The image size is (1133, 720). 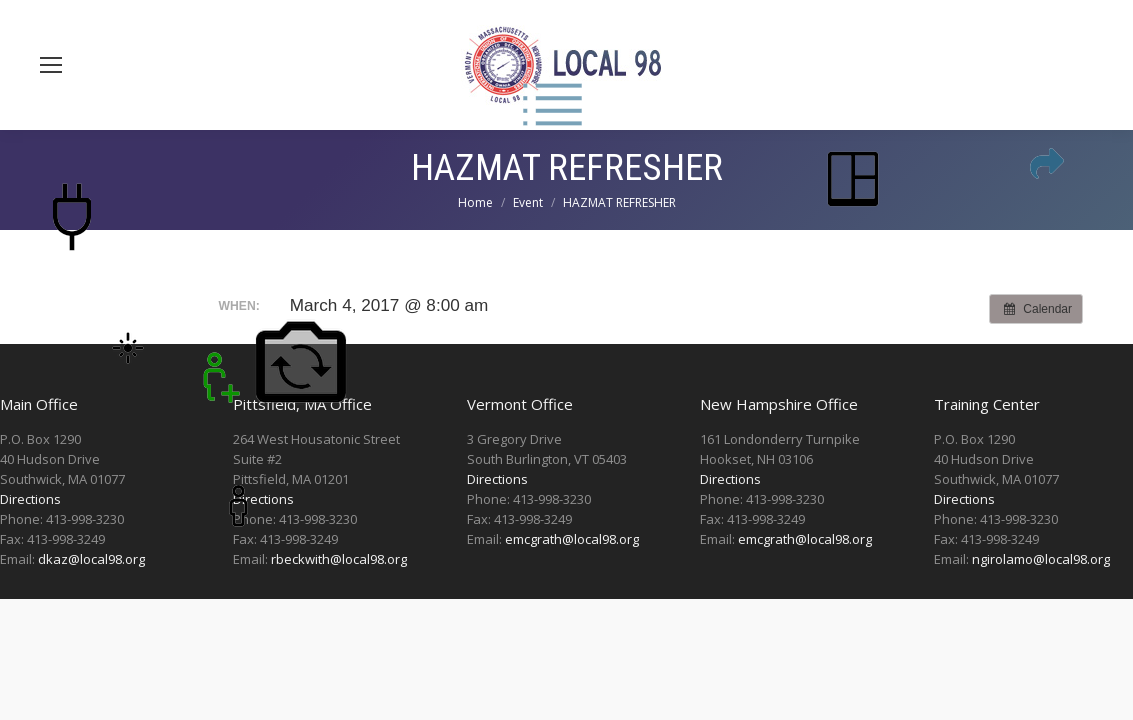 What do you see at coordinates (301, 362) in the screenshot?
I see `switch between front and rear camera` at bounding box center [301, 362].